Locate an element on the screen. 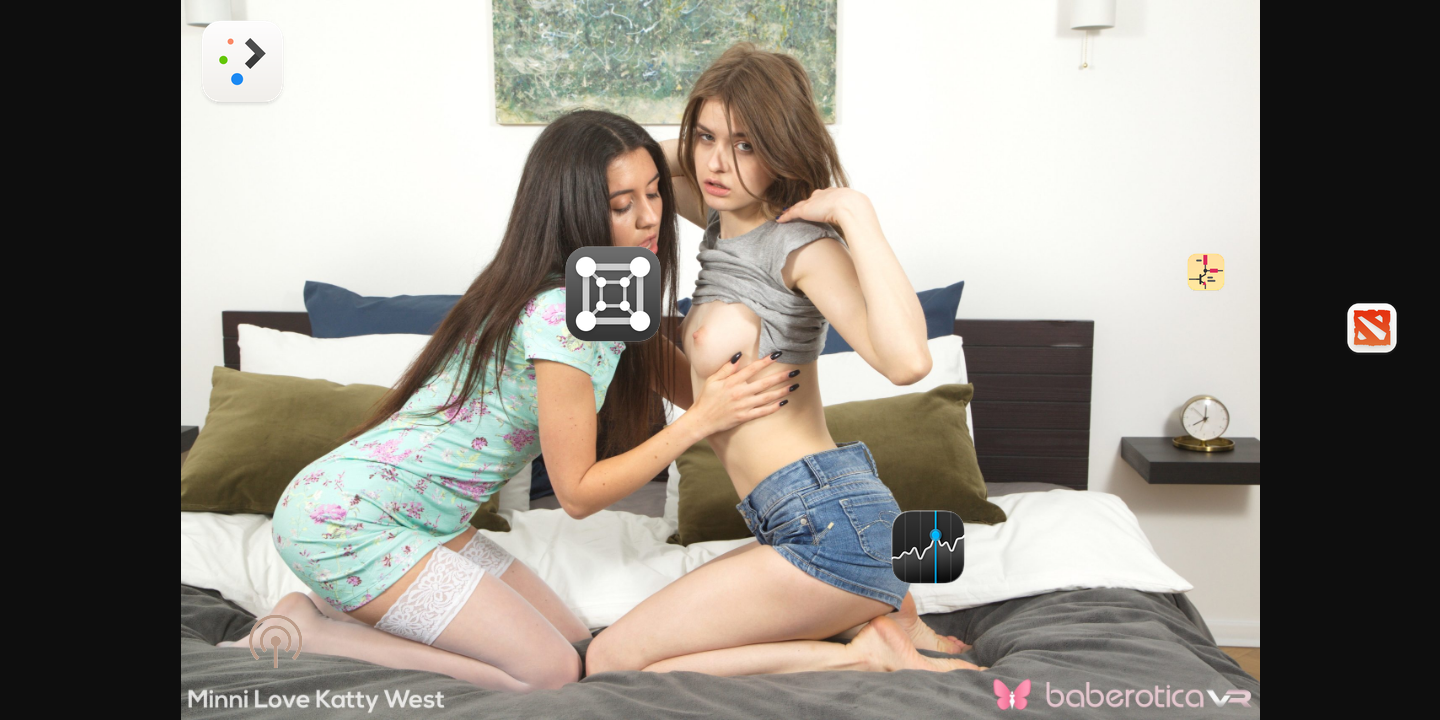 Image resolution: width=1440 pixels, height=720 pixels. launch Dota 2 game is located at coordinates (1372, 328).